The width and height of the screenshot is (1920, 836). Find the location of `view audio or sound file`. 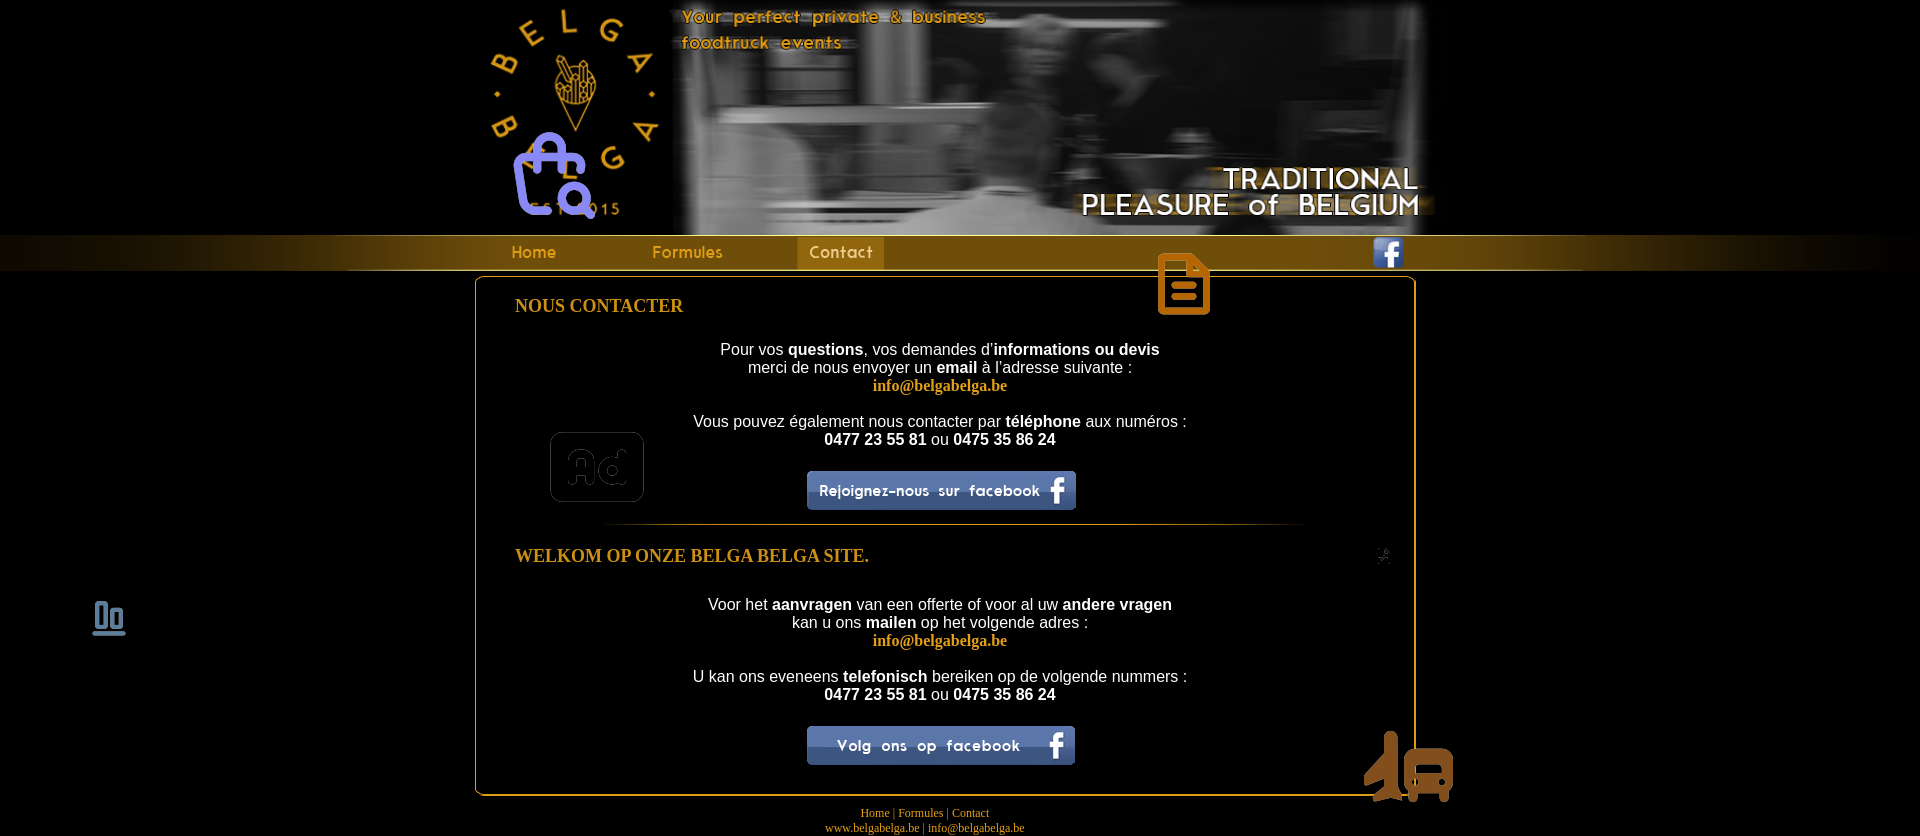

view audio or sound file is located at coordinates (1384, 556).